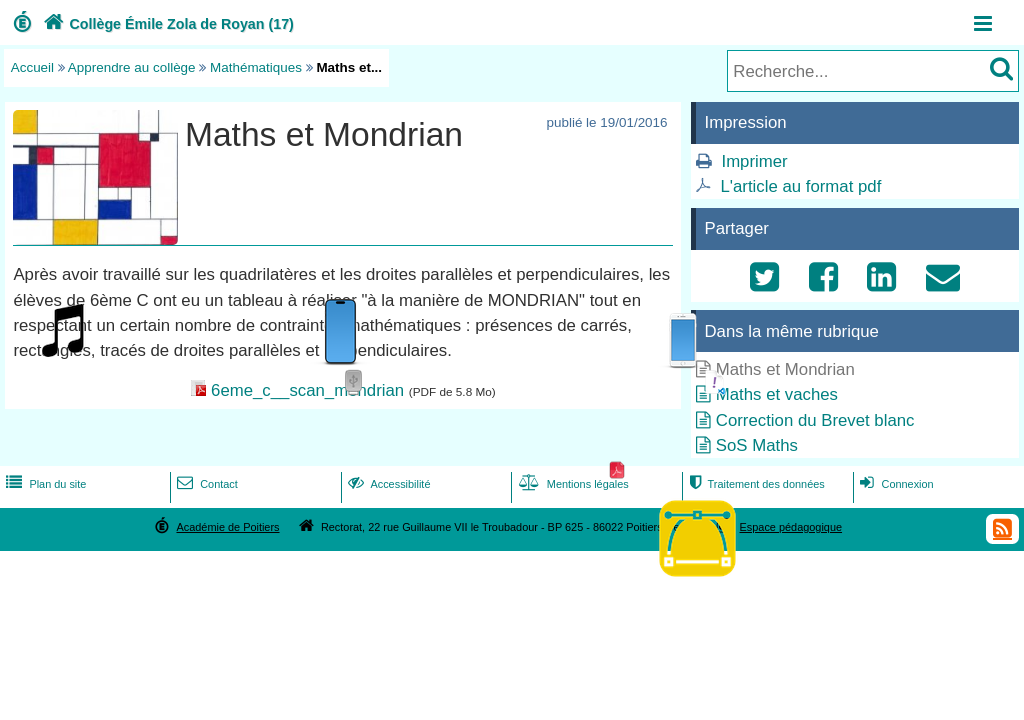 The image size is (1024, 720). Describe the element at coordinates (340, 332) in the screenshot. I see `indicates a connected iPhone 14 Pro device` at that location.